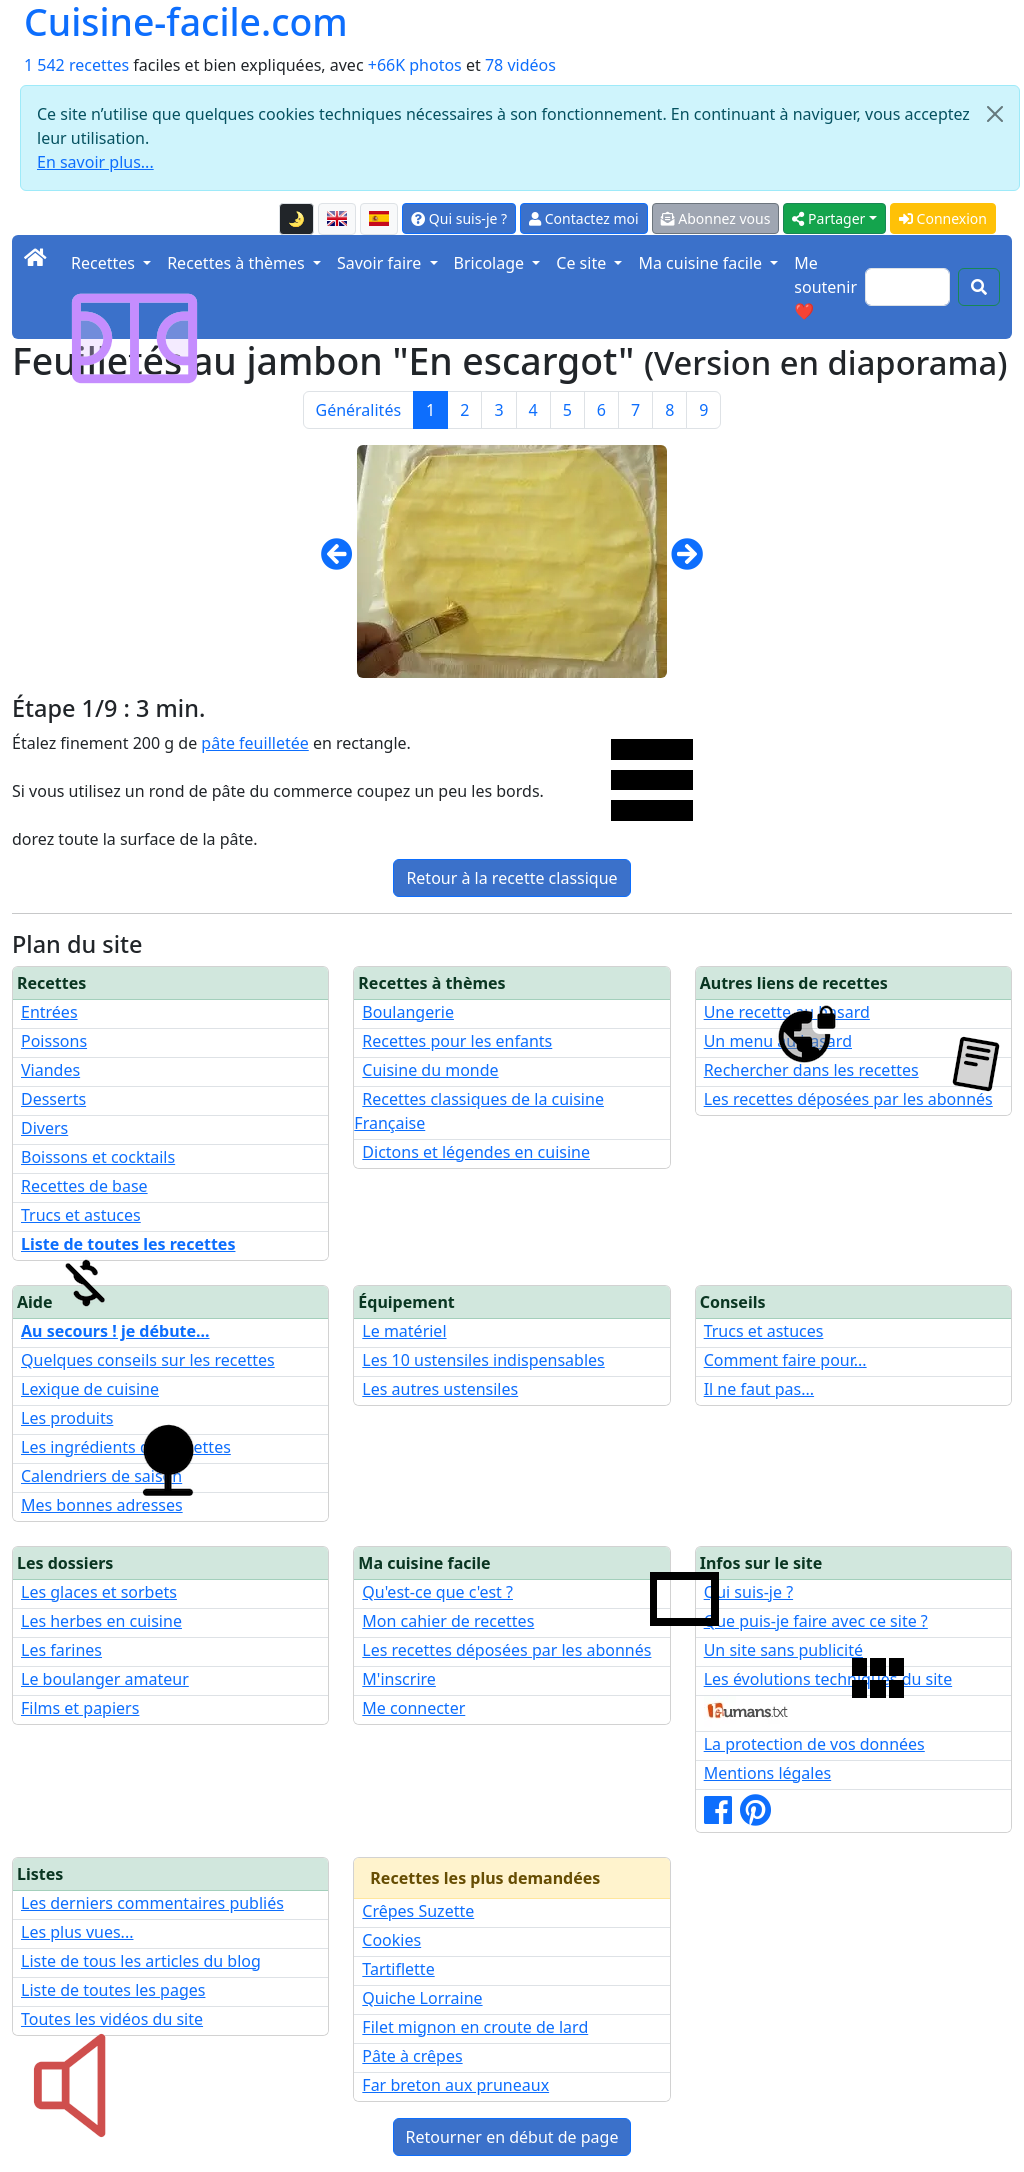 The width and height of the screenshot is (1024, 2172). I want to click on view nature or outdoor content, so click(168, 1460).